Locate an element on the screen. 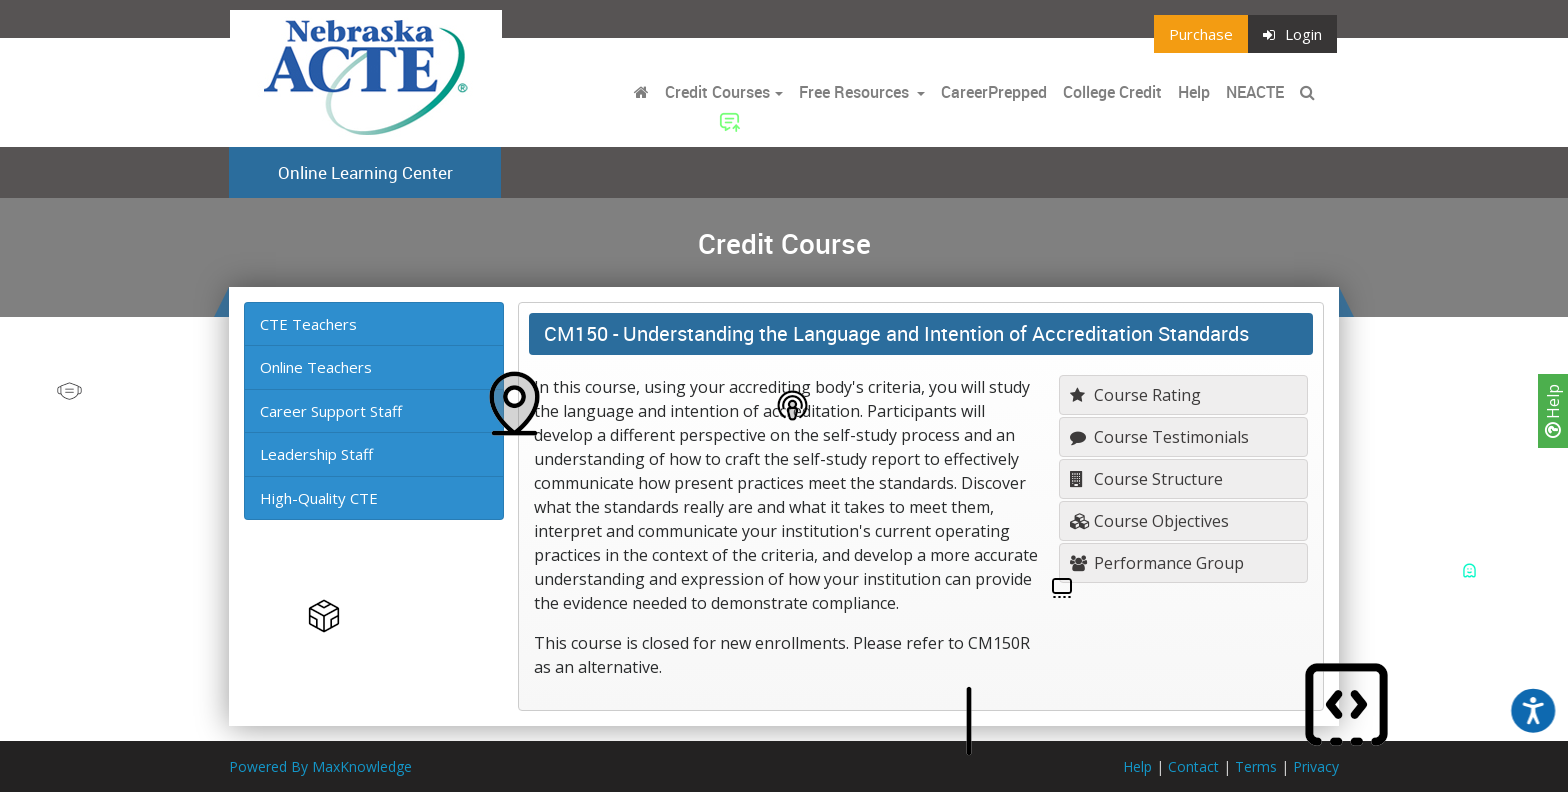 The width and height of the screenshot is (1568, 792). open Apple Podcasts app is located at coordinates (792, 405).